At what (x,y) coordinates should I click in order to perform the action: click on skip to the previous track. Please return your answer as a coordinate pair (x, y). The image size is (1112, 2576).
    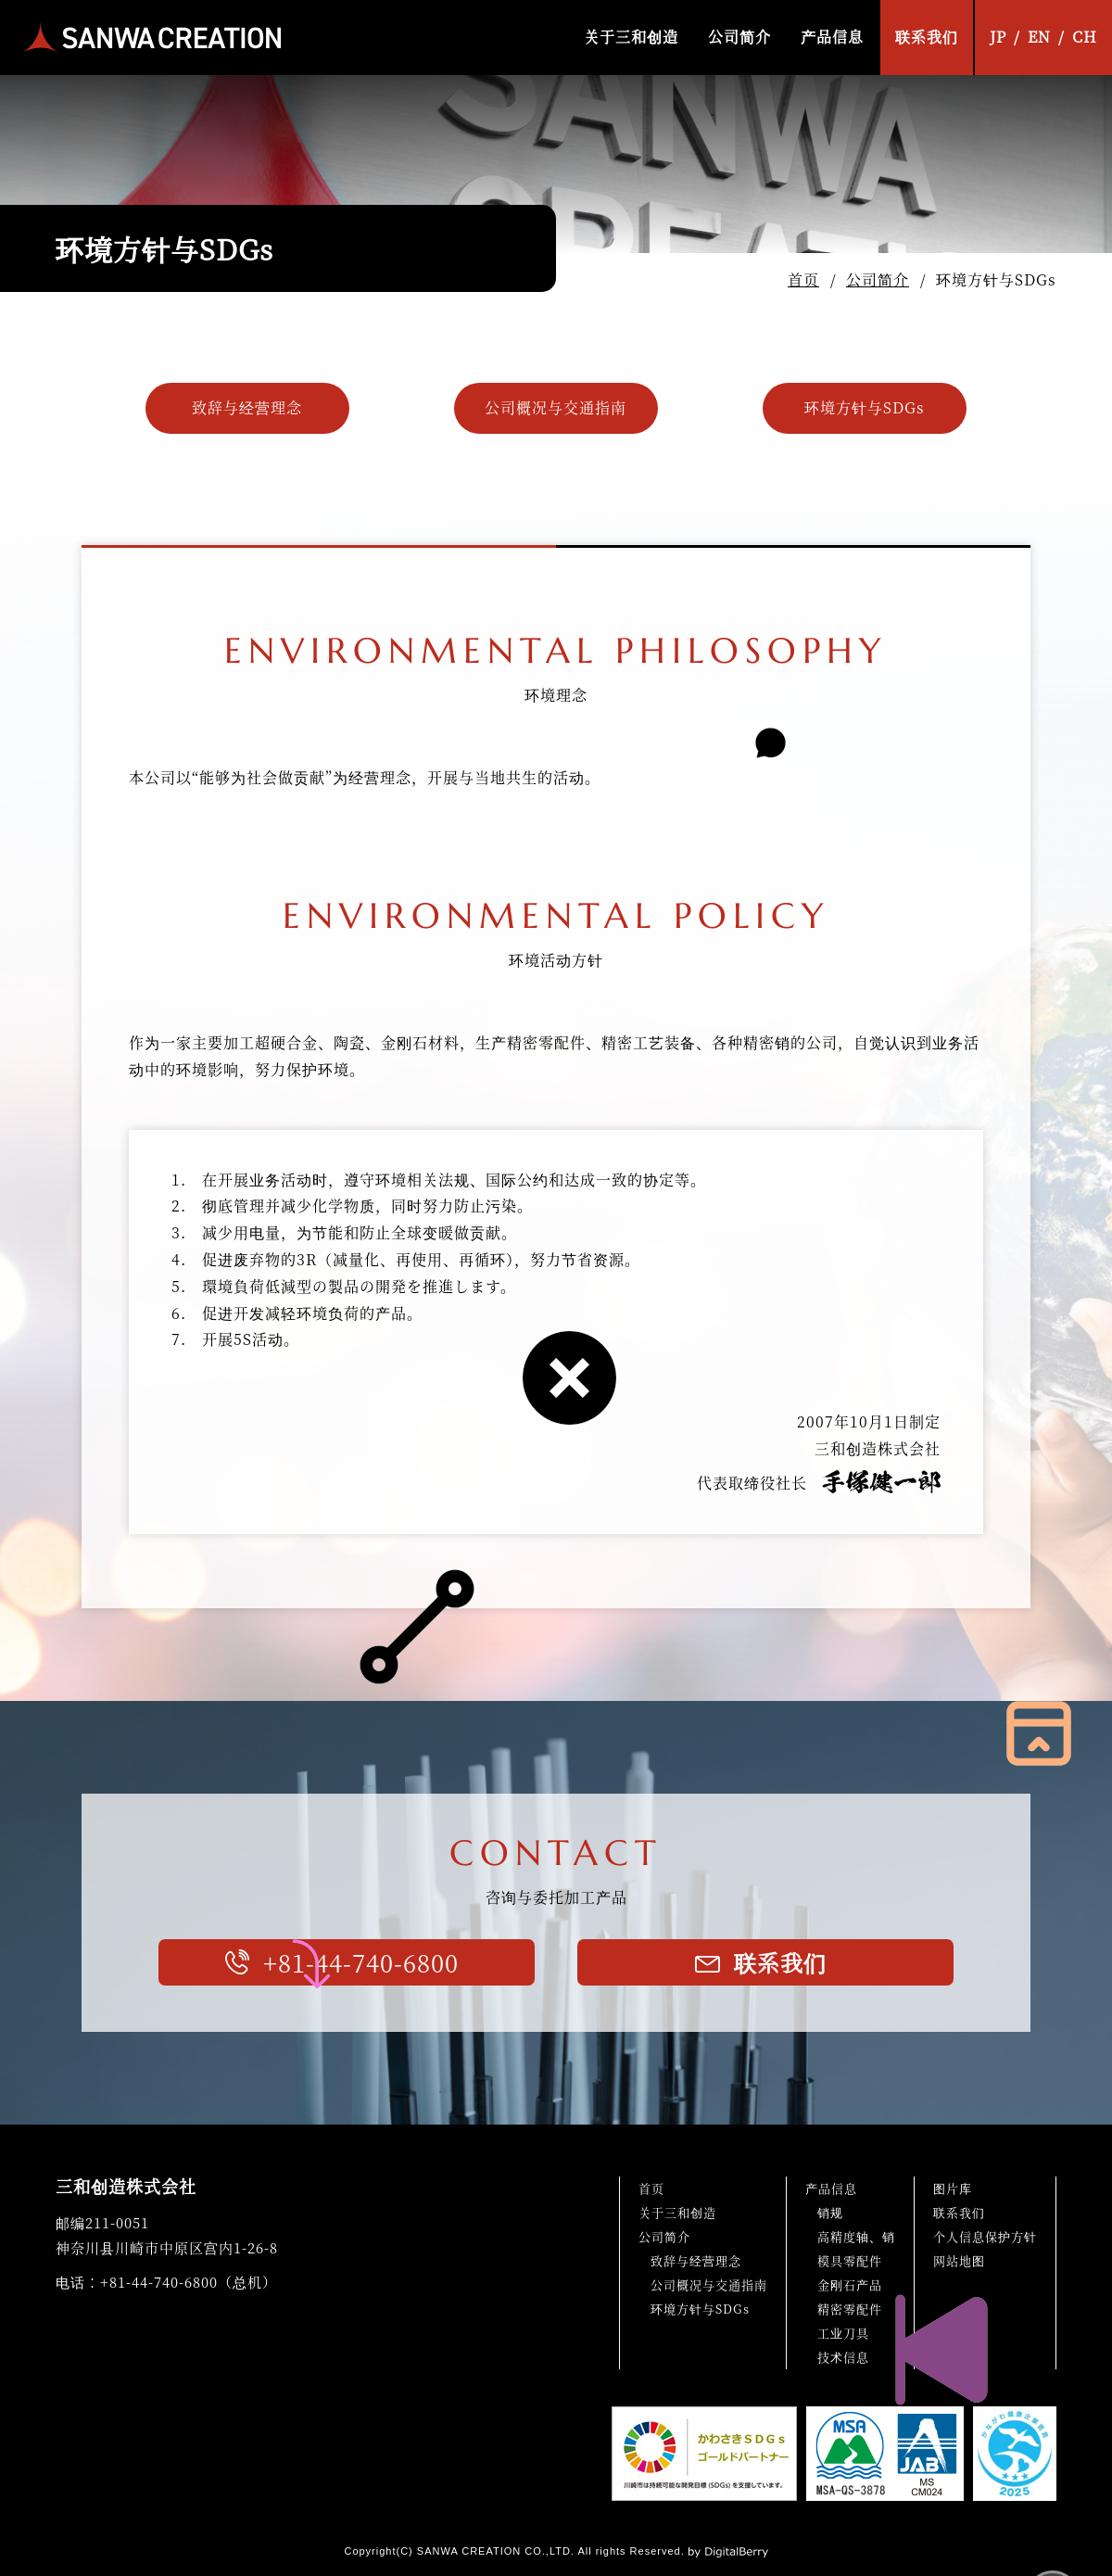
    Looking at the image, I should click on (941, 2350).